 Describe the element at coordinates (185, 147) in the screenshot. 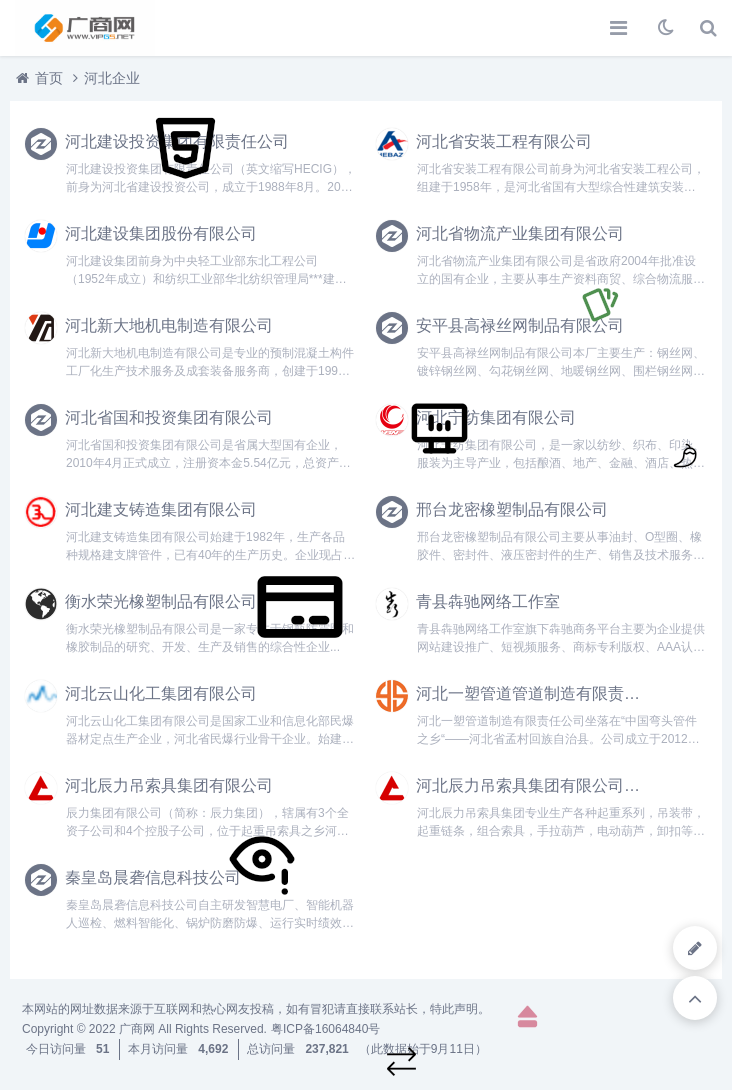

I see `indicates html5 web technology or markup` at that location.